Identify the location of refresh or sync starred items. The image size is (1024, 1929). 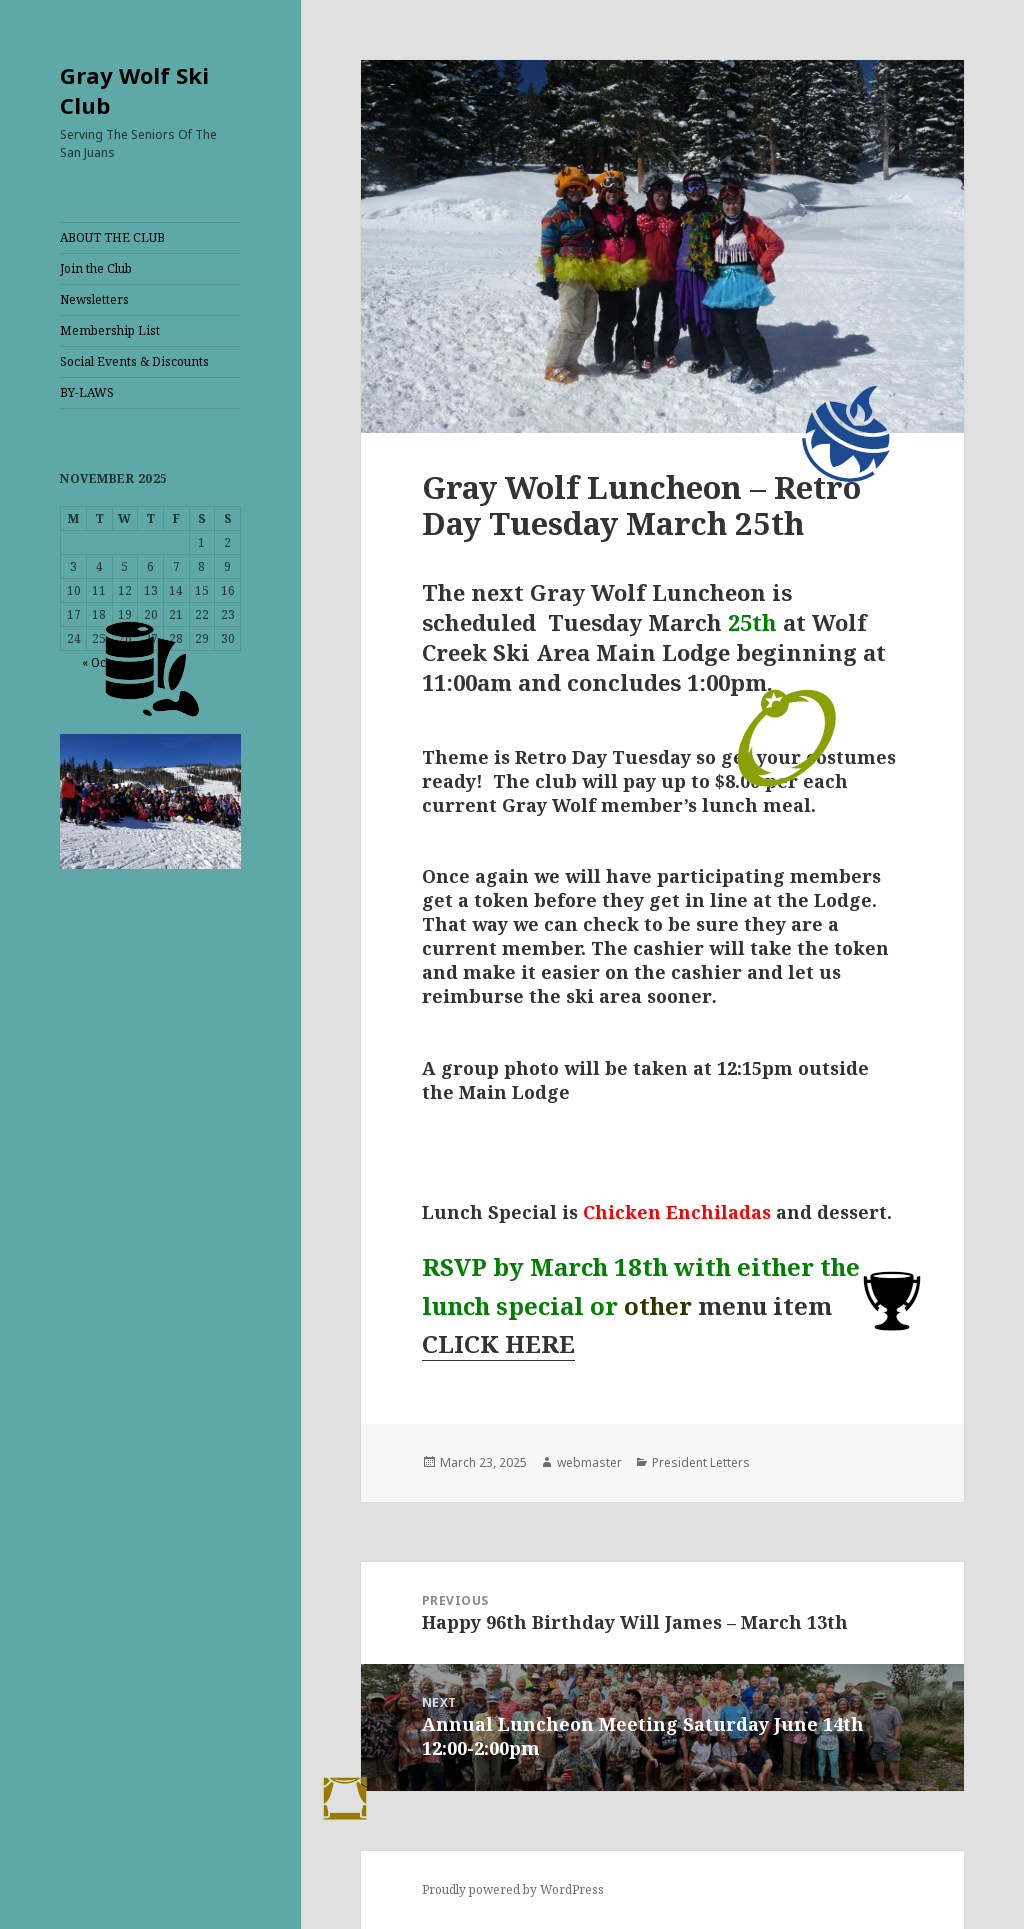
(787, 738).